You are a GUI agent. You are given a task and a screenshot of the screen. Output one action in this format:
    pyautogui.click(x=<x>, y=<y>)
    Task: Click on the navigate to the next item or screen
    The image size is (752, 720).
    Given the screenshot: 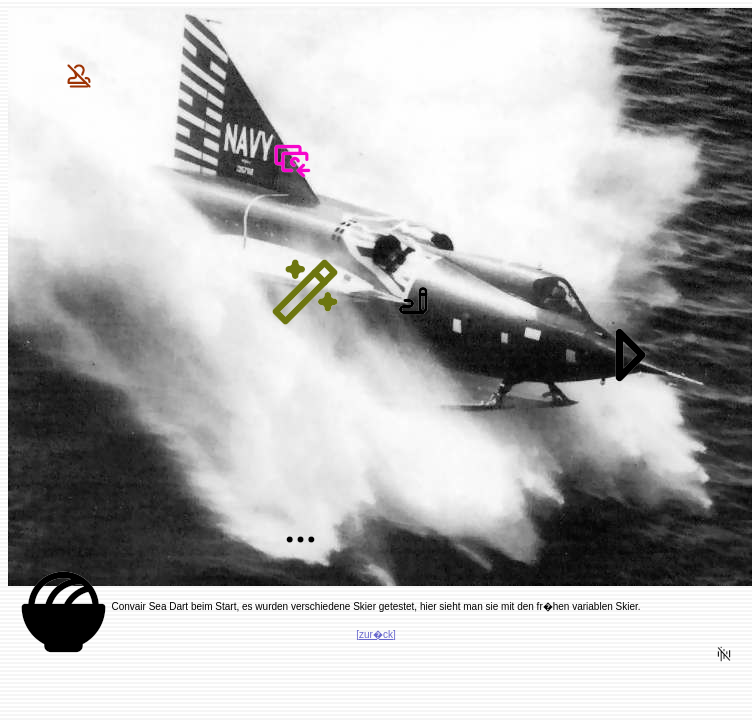 What is the action you would take?
    pyautogui.click(x=627, y=355)
    